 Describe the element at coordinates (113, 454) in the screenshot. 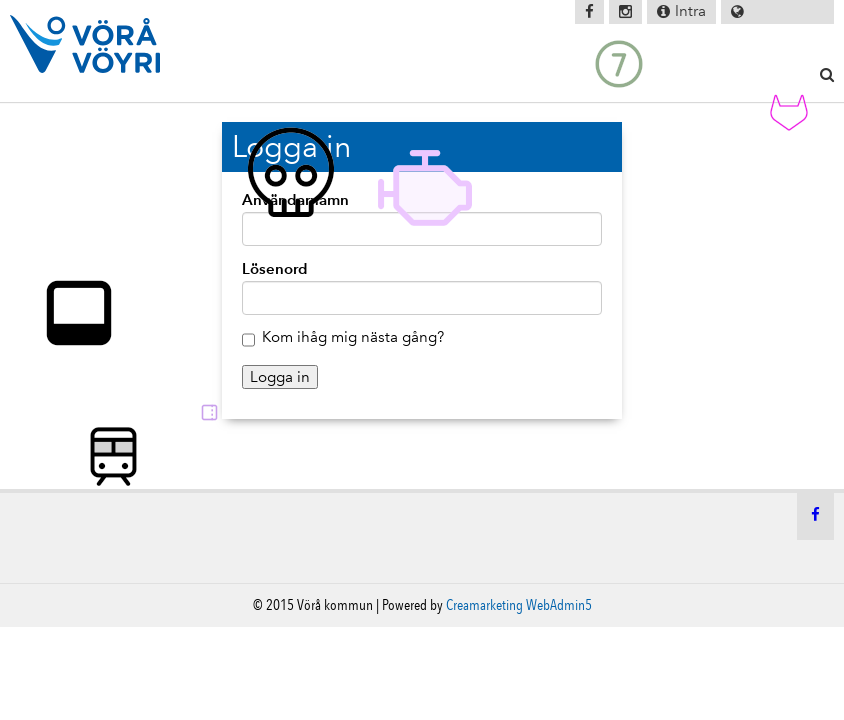

I see `access train schedules or rail services` at that location.